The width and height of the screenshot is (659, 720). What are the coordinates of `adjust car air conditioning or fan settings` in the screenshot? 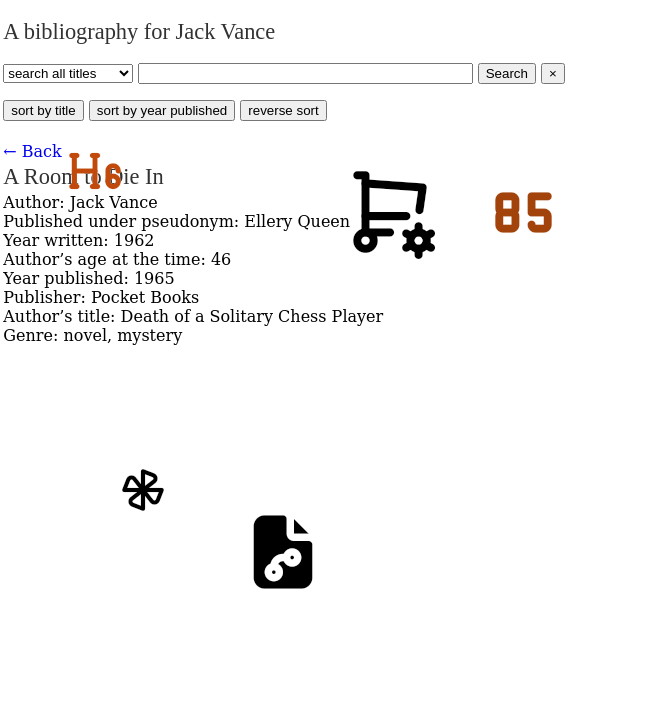 It's located at (143, 490).